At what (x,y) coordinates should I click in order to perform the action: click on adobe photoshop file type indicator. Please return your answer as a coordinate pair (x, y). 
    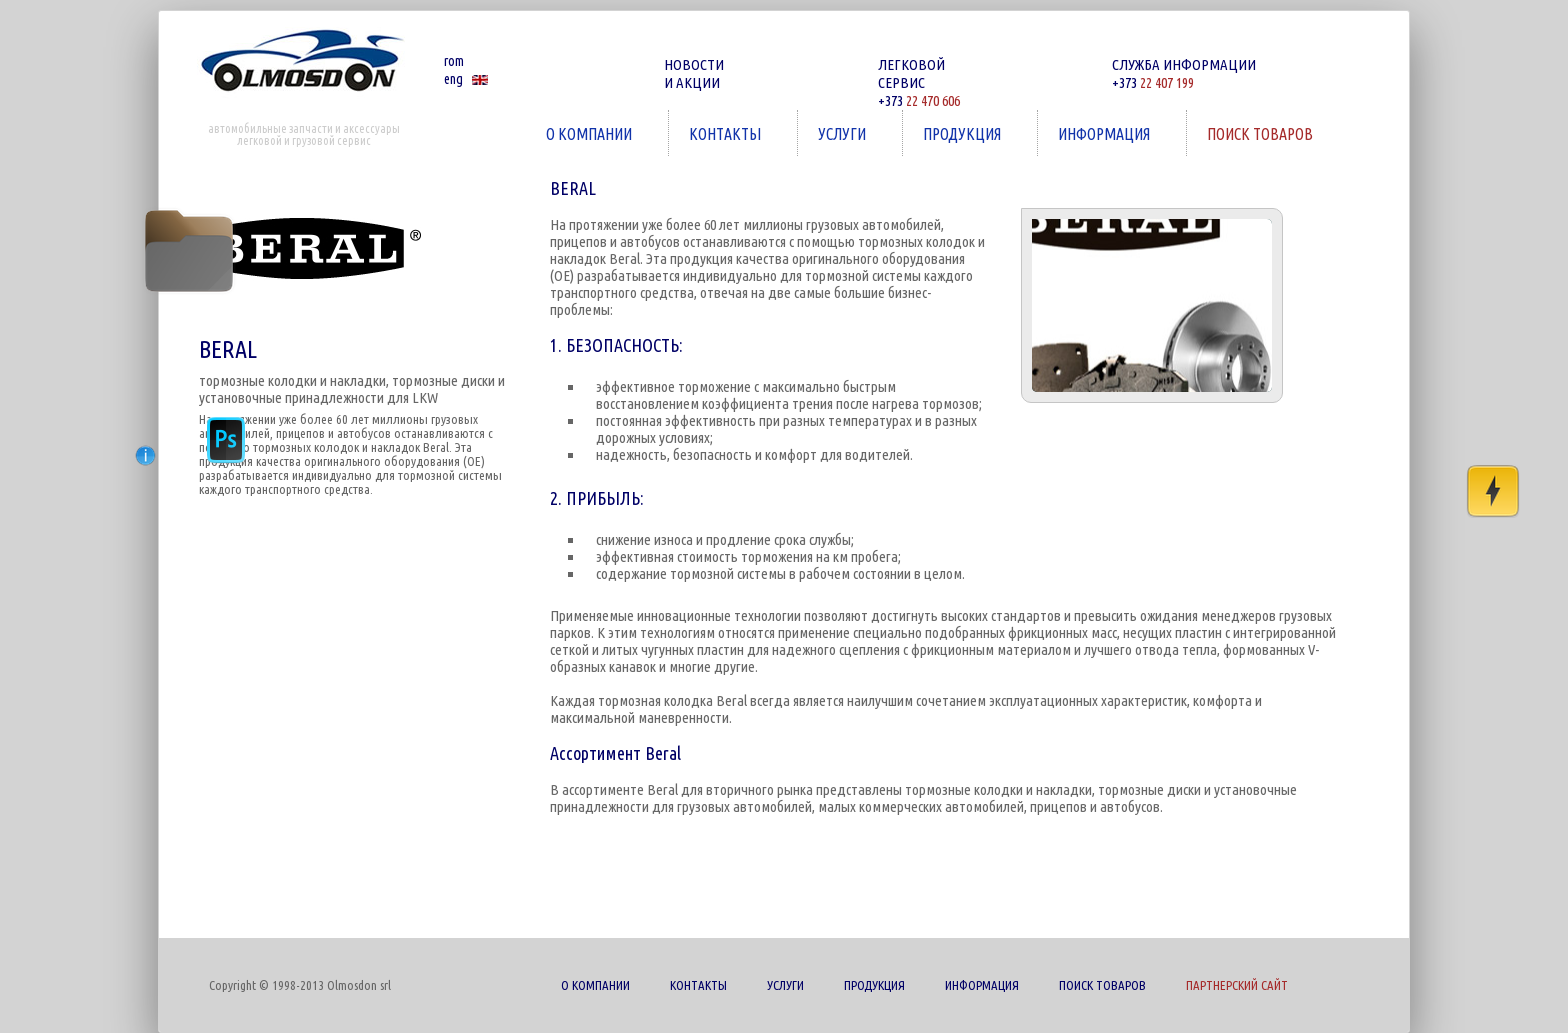
    Looking at the image, I should click on (226, 440).